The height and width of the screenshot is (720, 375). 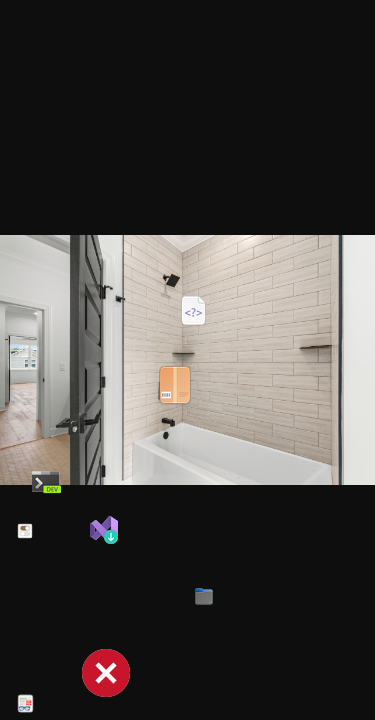 I want to click on install a new application or software package, so click(x=175, y=385).